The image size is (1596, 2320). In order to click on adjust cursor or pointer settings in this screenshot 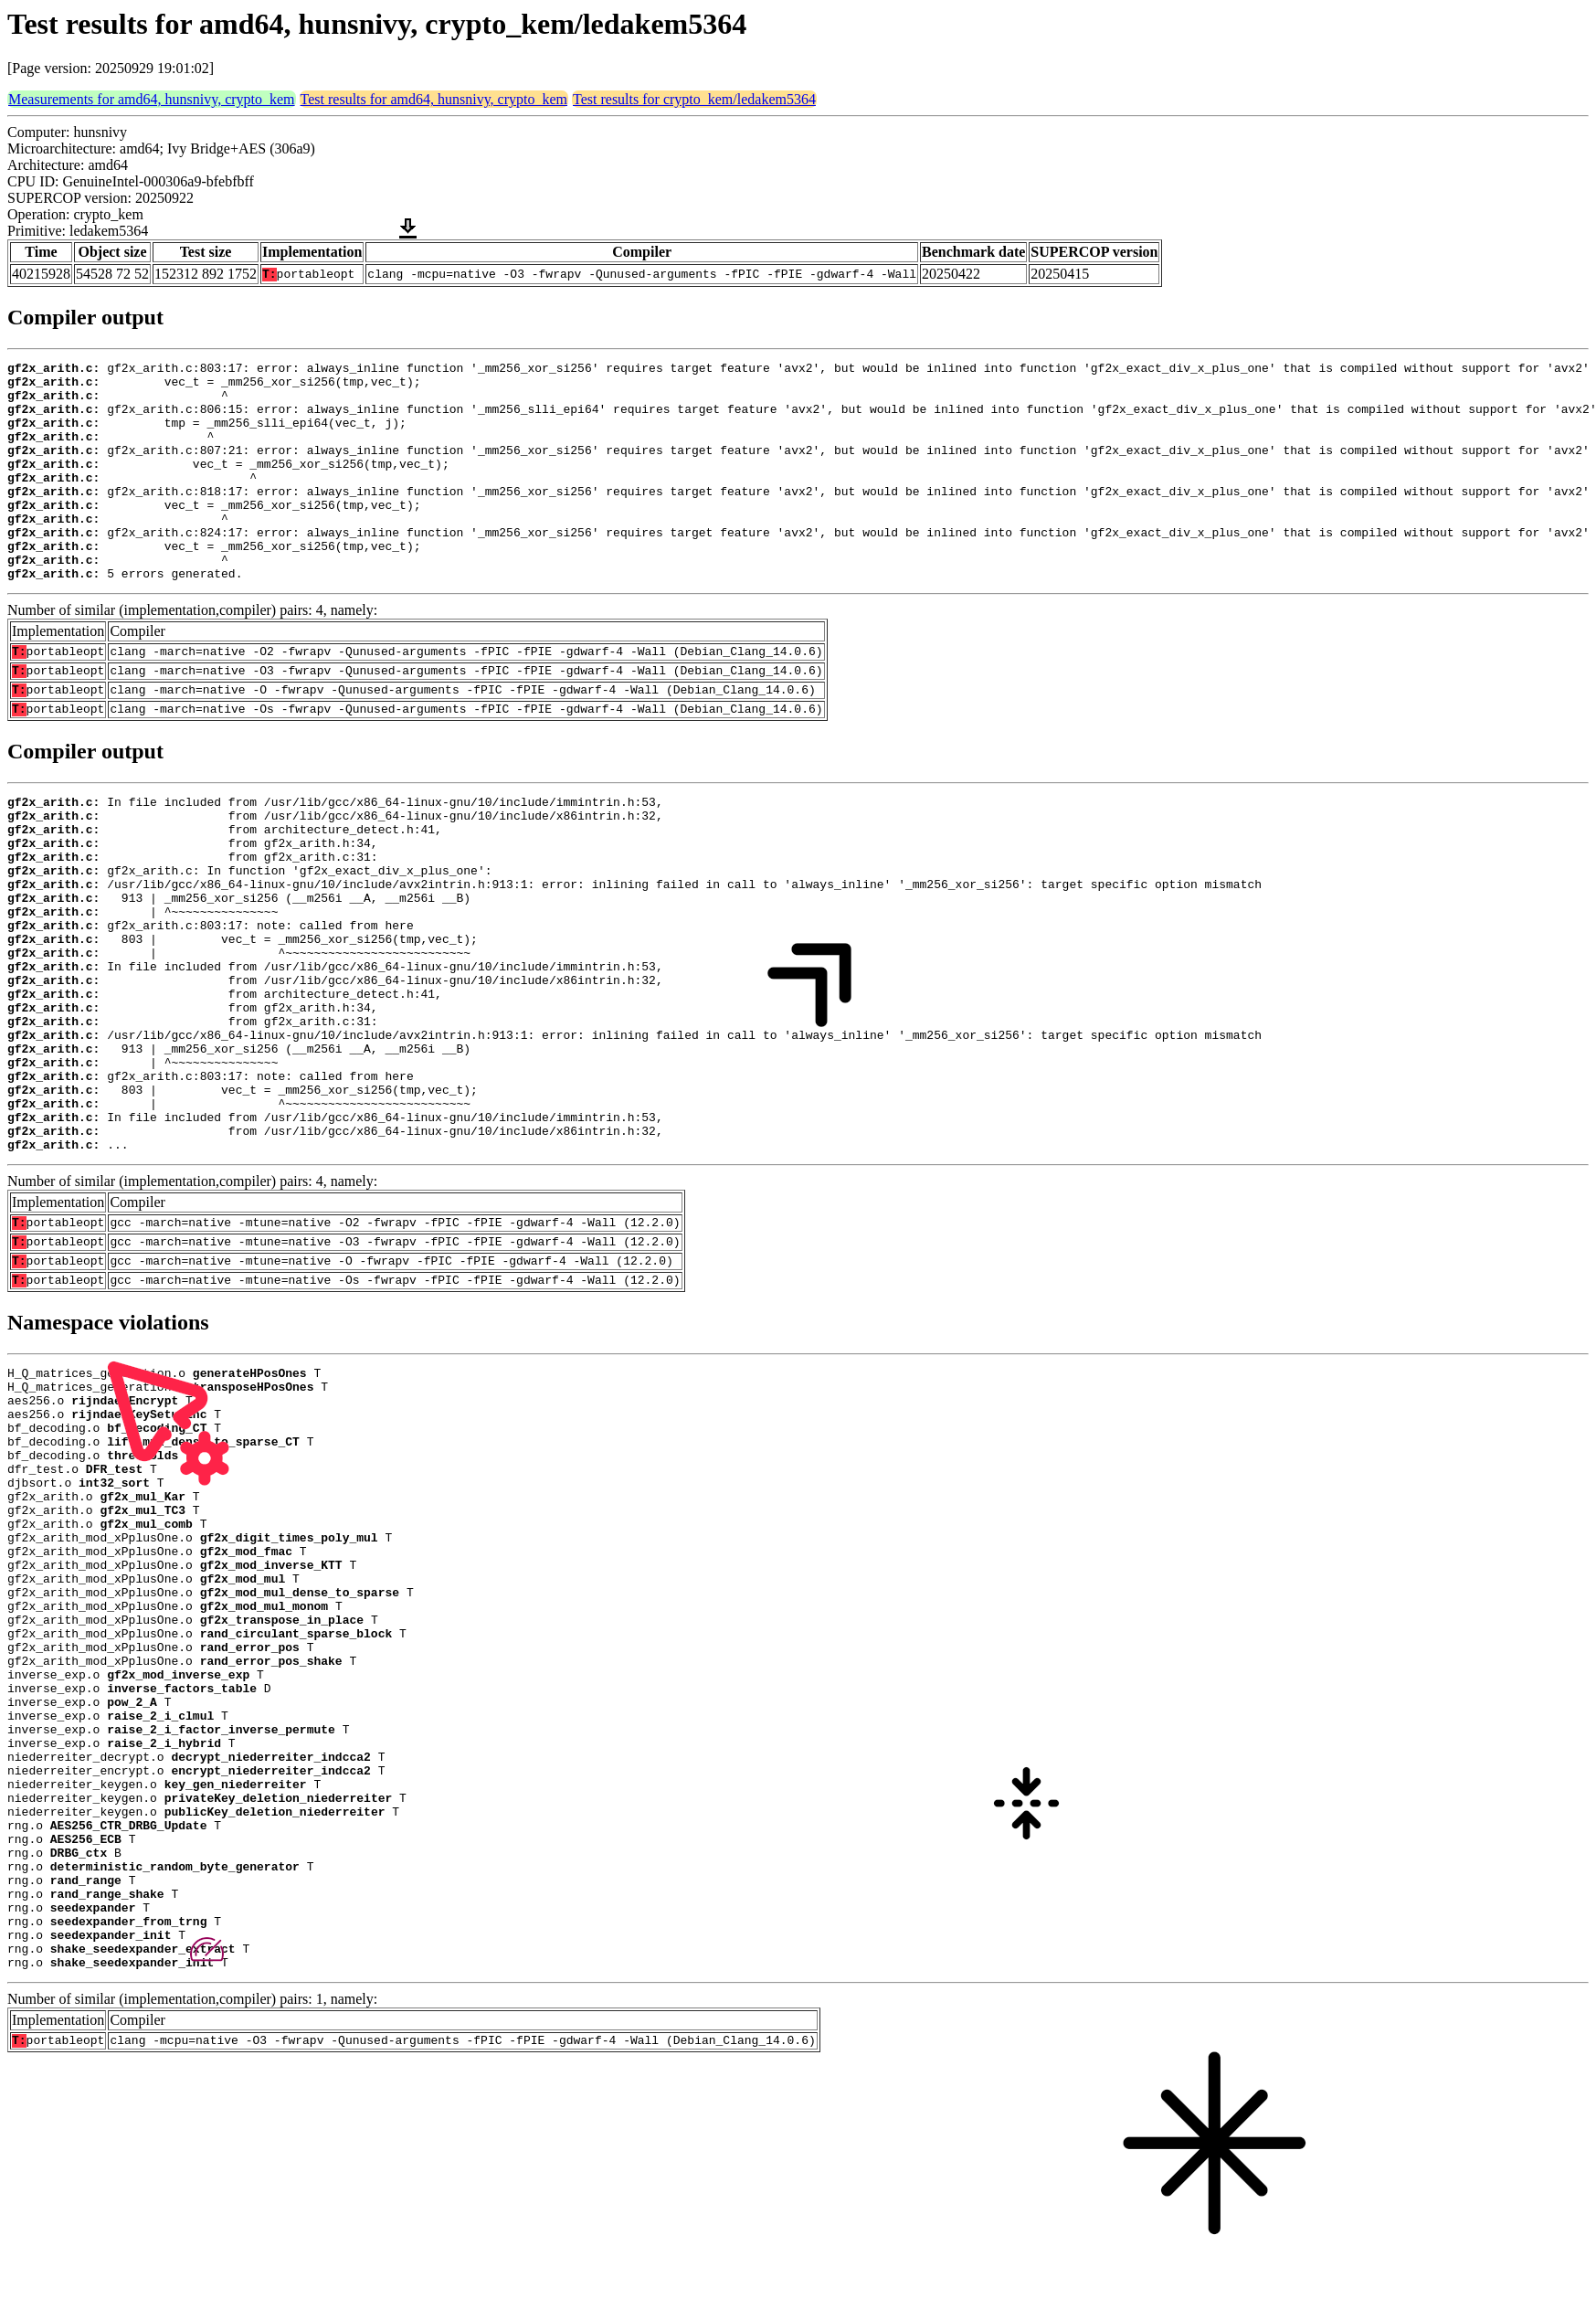, I will do `click(162, 1415)`.